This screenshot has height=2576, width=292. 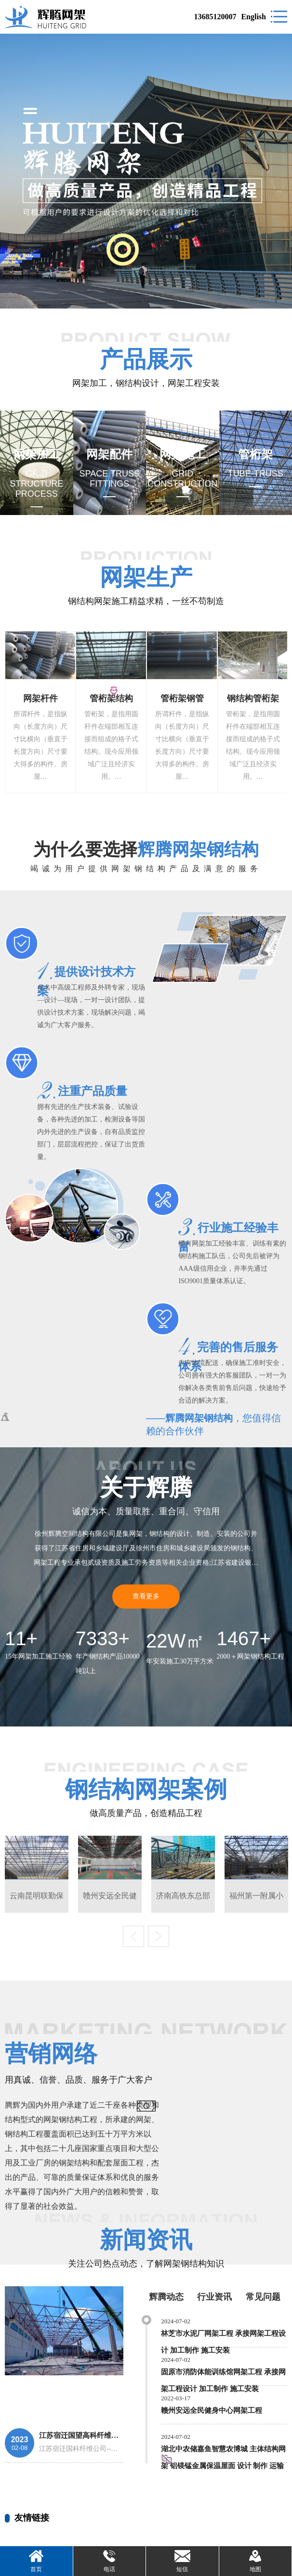 What do you see at coordinates (122, 249) in the screenshot?
I see `select a single option from a list` at bounding box center [122, 249].